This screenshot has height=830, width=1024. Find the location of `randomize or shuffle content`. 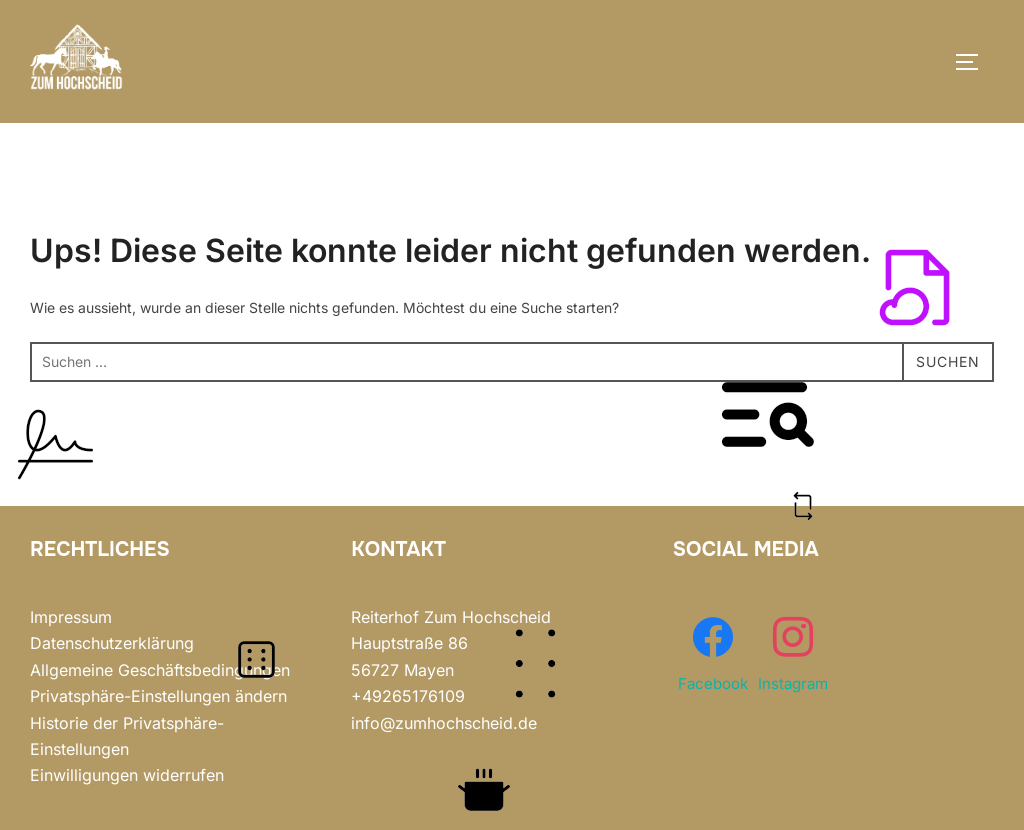

randomize or shuffle content is located at coordinates (256, 659).